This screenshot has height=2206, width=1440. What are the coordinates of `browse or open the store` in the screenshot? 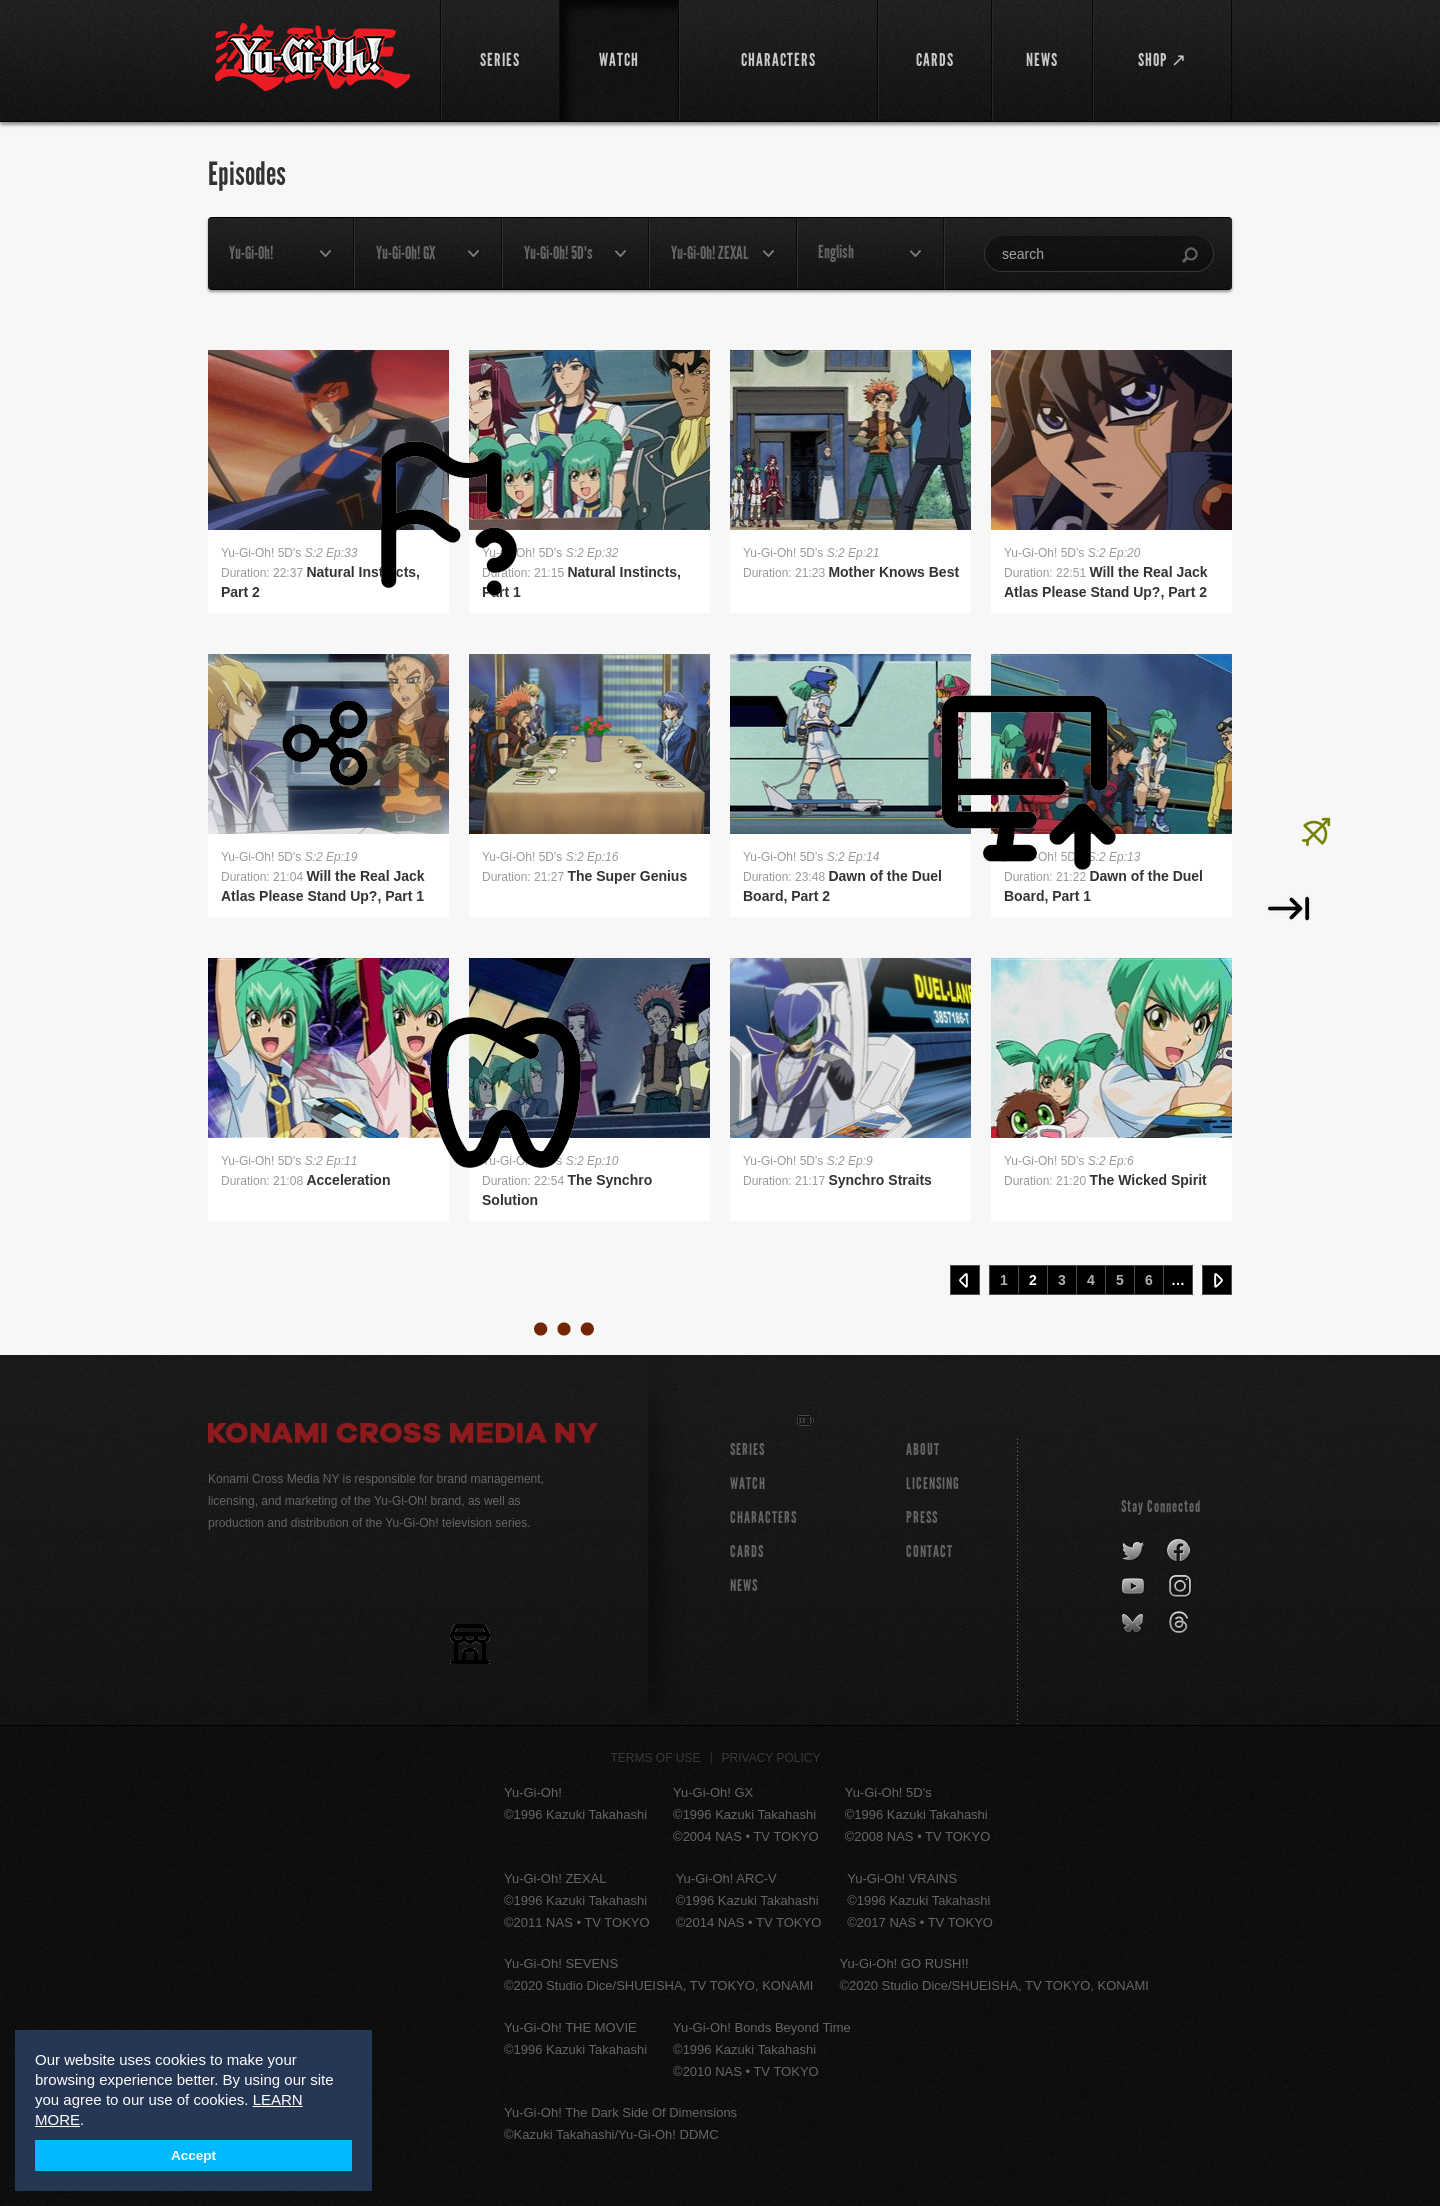 It's located at (470, 1644).